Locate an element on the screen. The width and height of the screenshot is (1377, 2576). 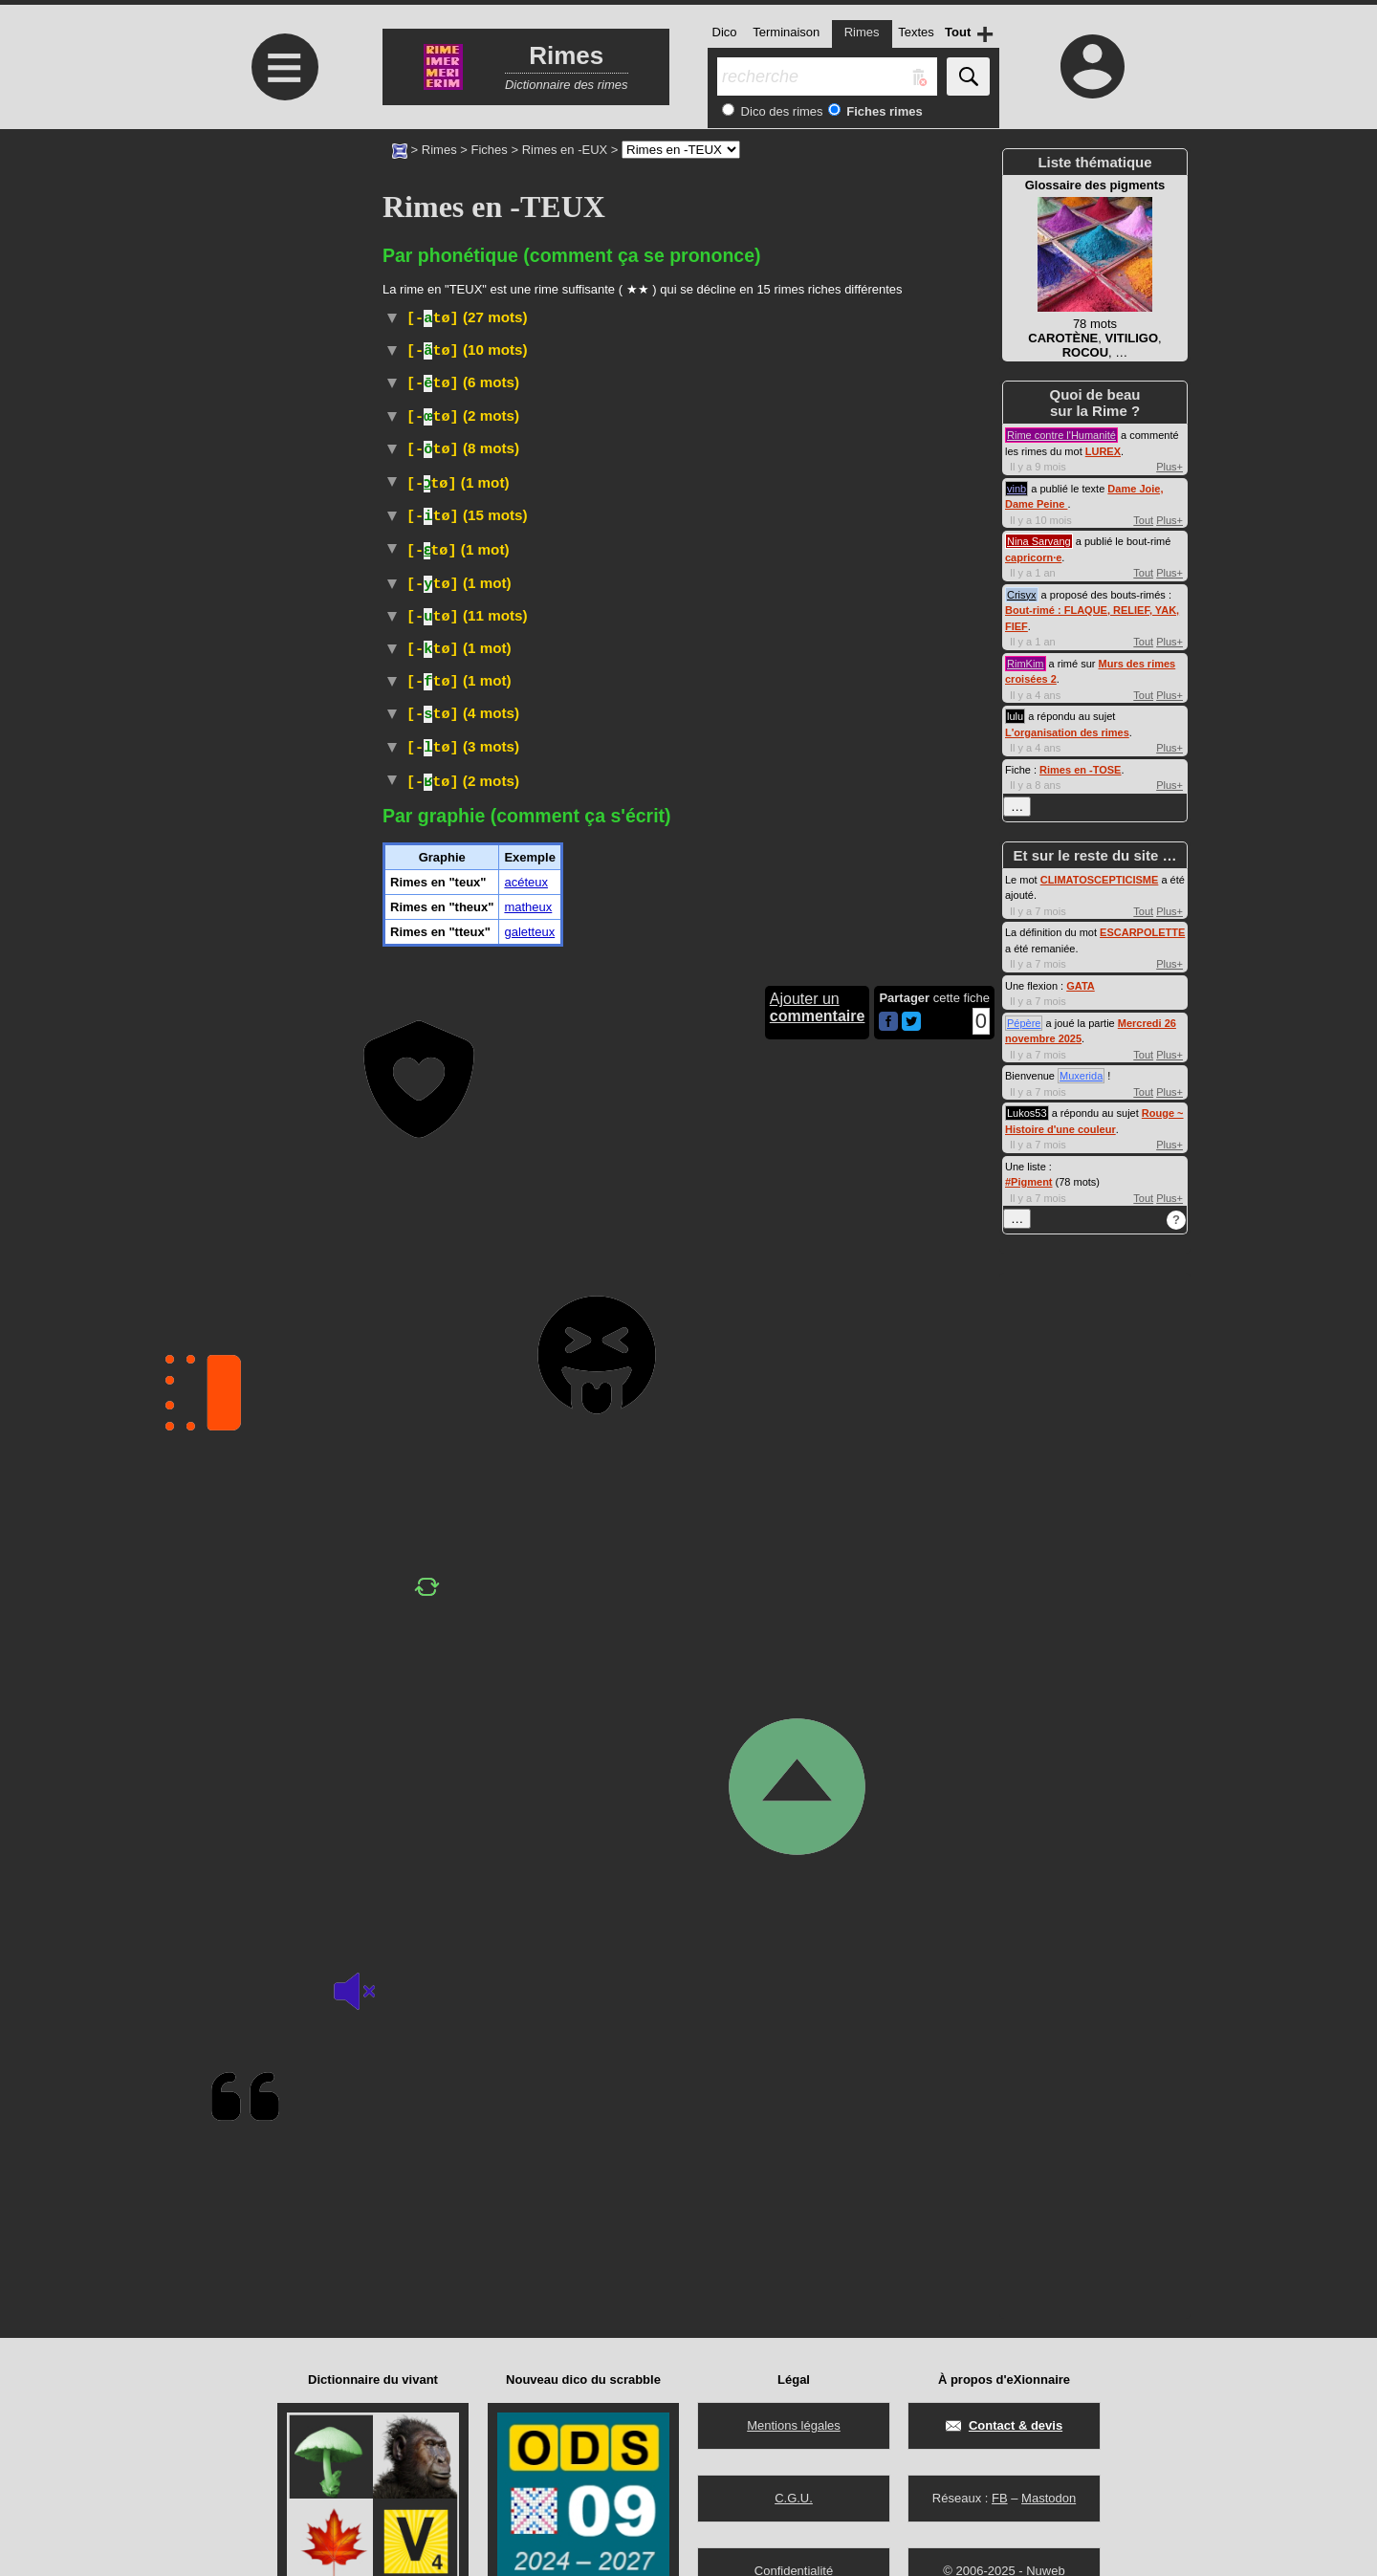
refresh or reload content is located at coordinates (426, 1586).